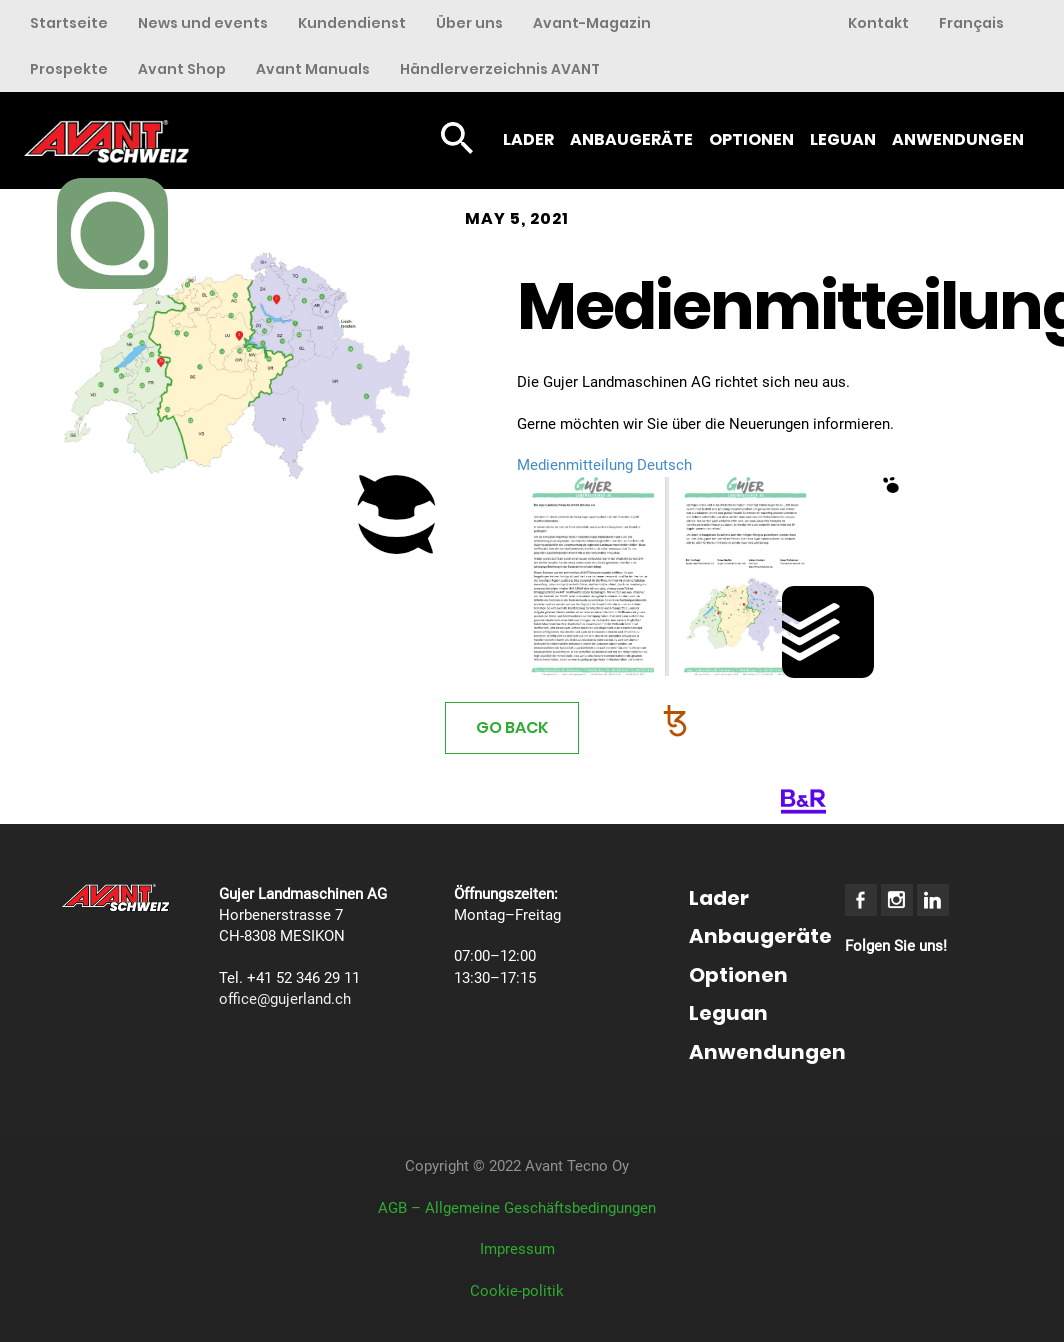 The height and width of the screenshot is (1342, 1064). Describe the element at coordinates (803, 801) in the screenshot. I see `B&R Automation company logo` at that location.